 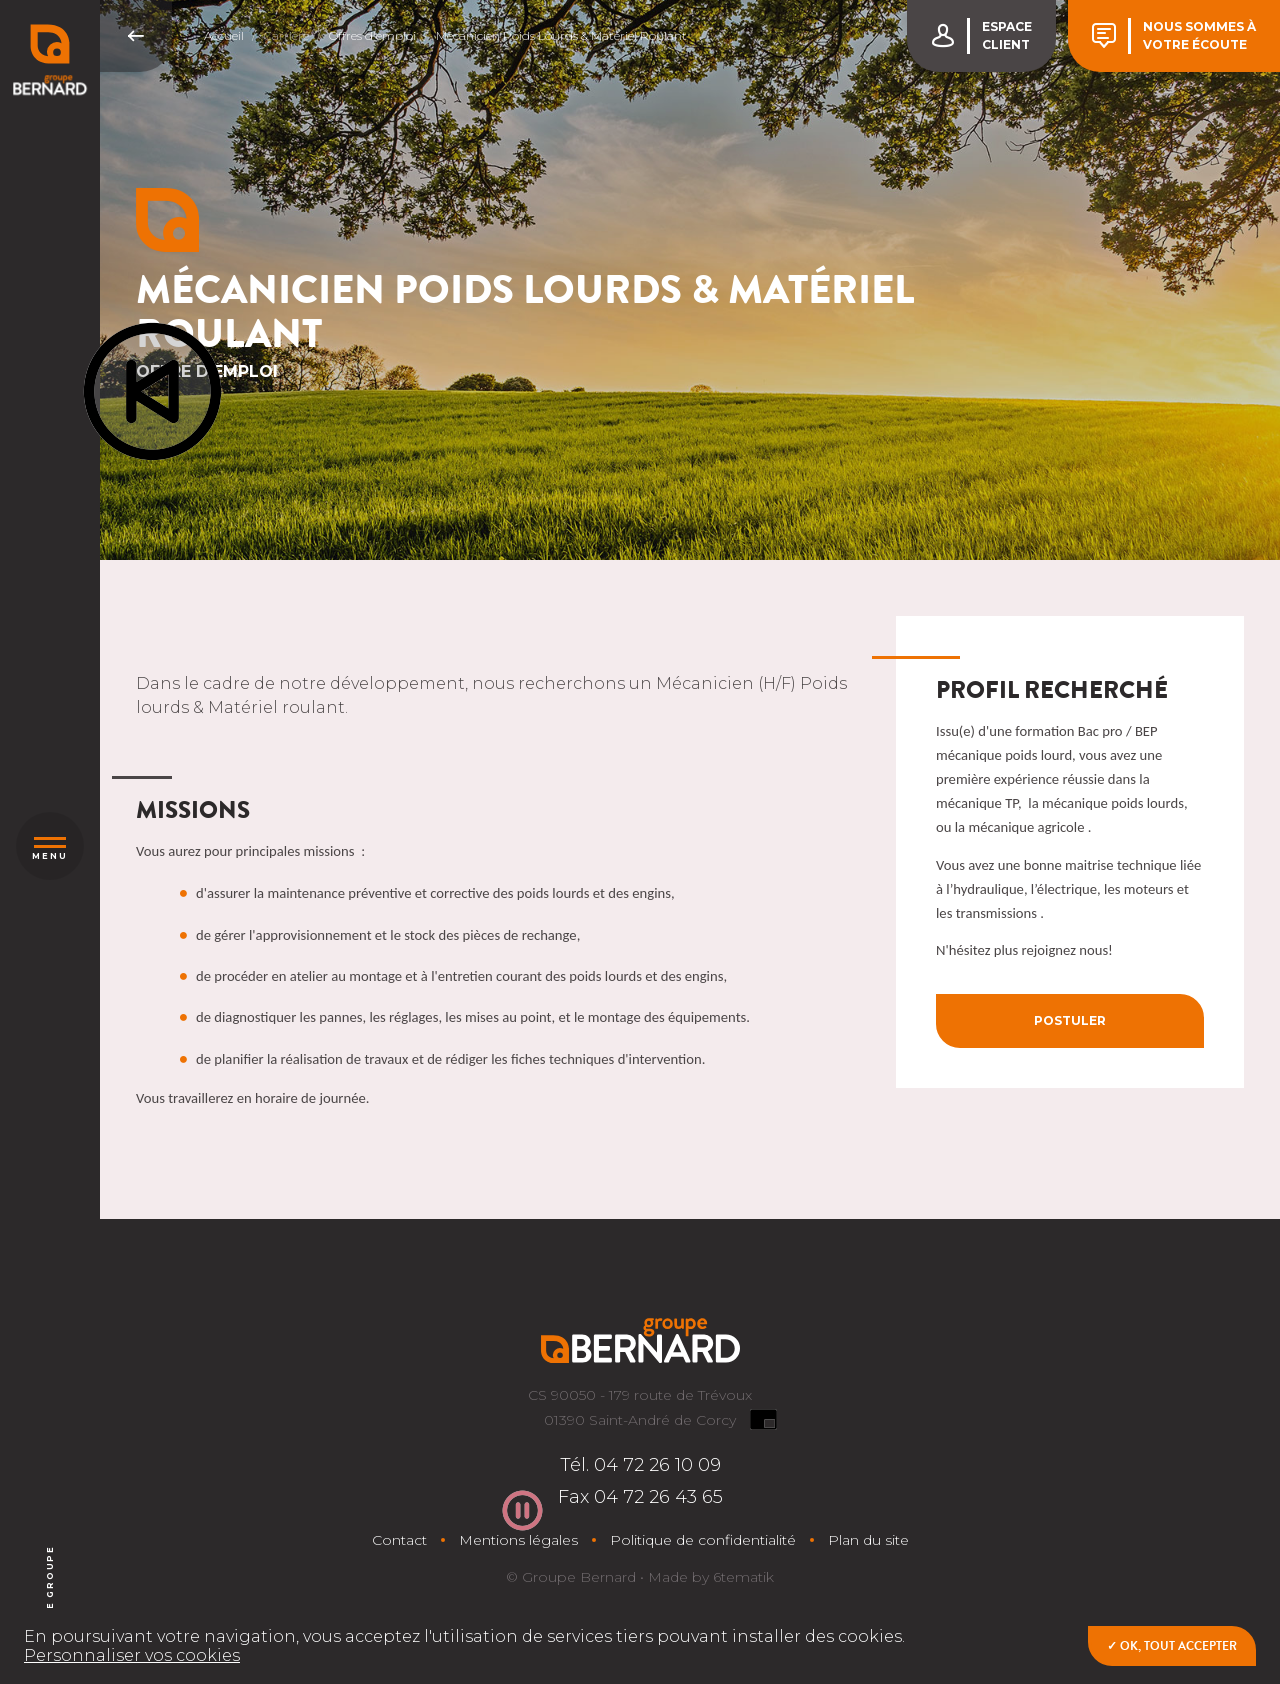 What do you see at coordinates (152, 391) in the screenshot?
I see `skip to previous track` at bounding box center [152, 391].